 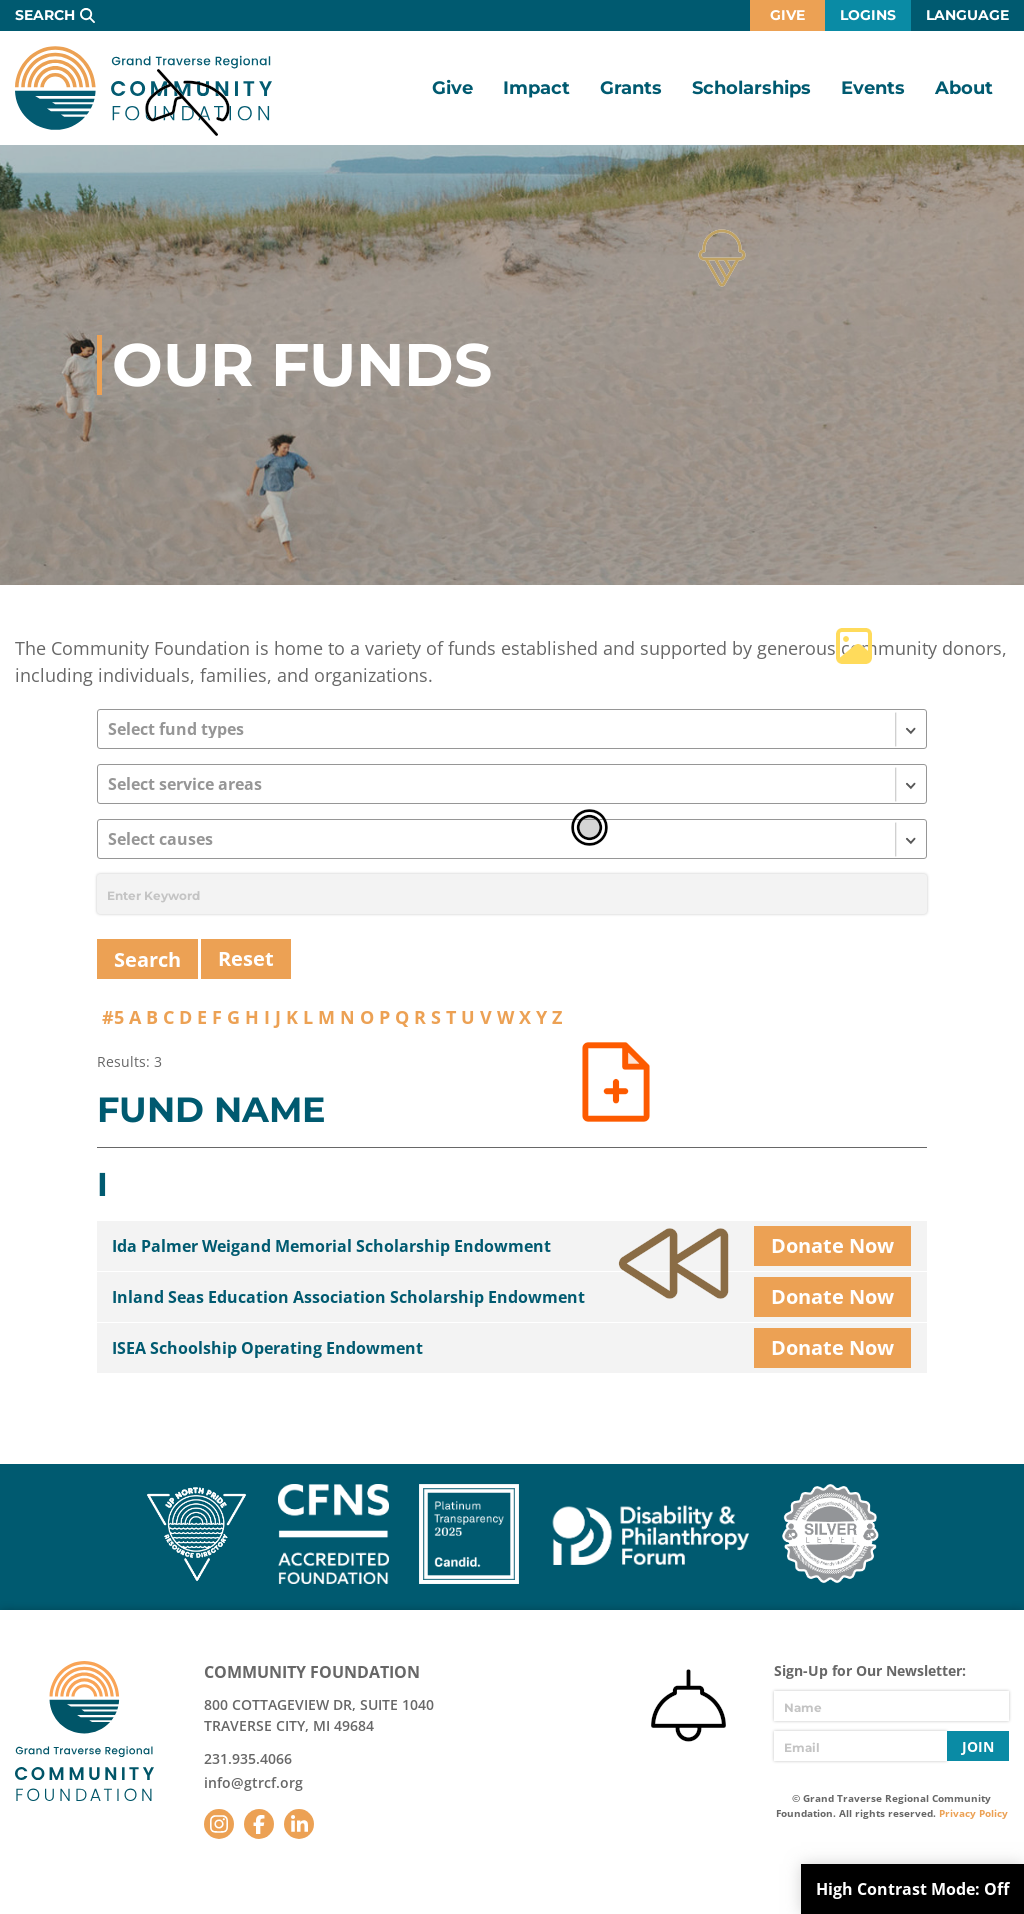 What do you see at coordinates (854, 646) in the screenshot?
I see `view photos or images` at bounding box center [854, 646].